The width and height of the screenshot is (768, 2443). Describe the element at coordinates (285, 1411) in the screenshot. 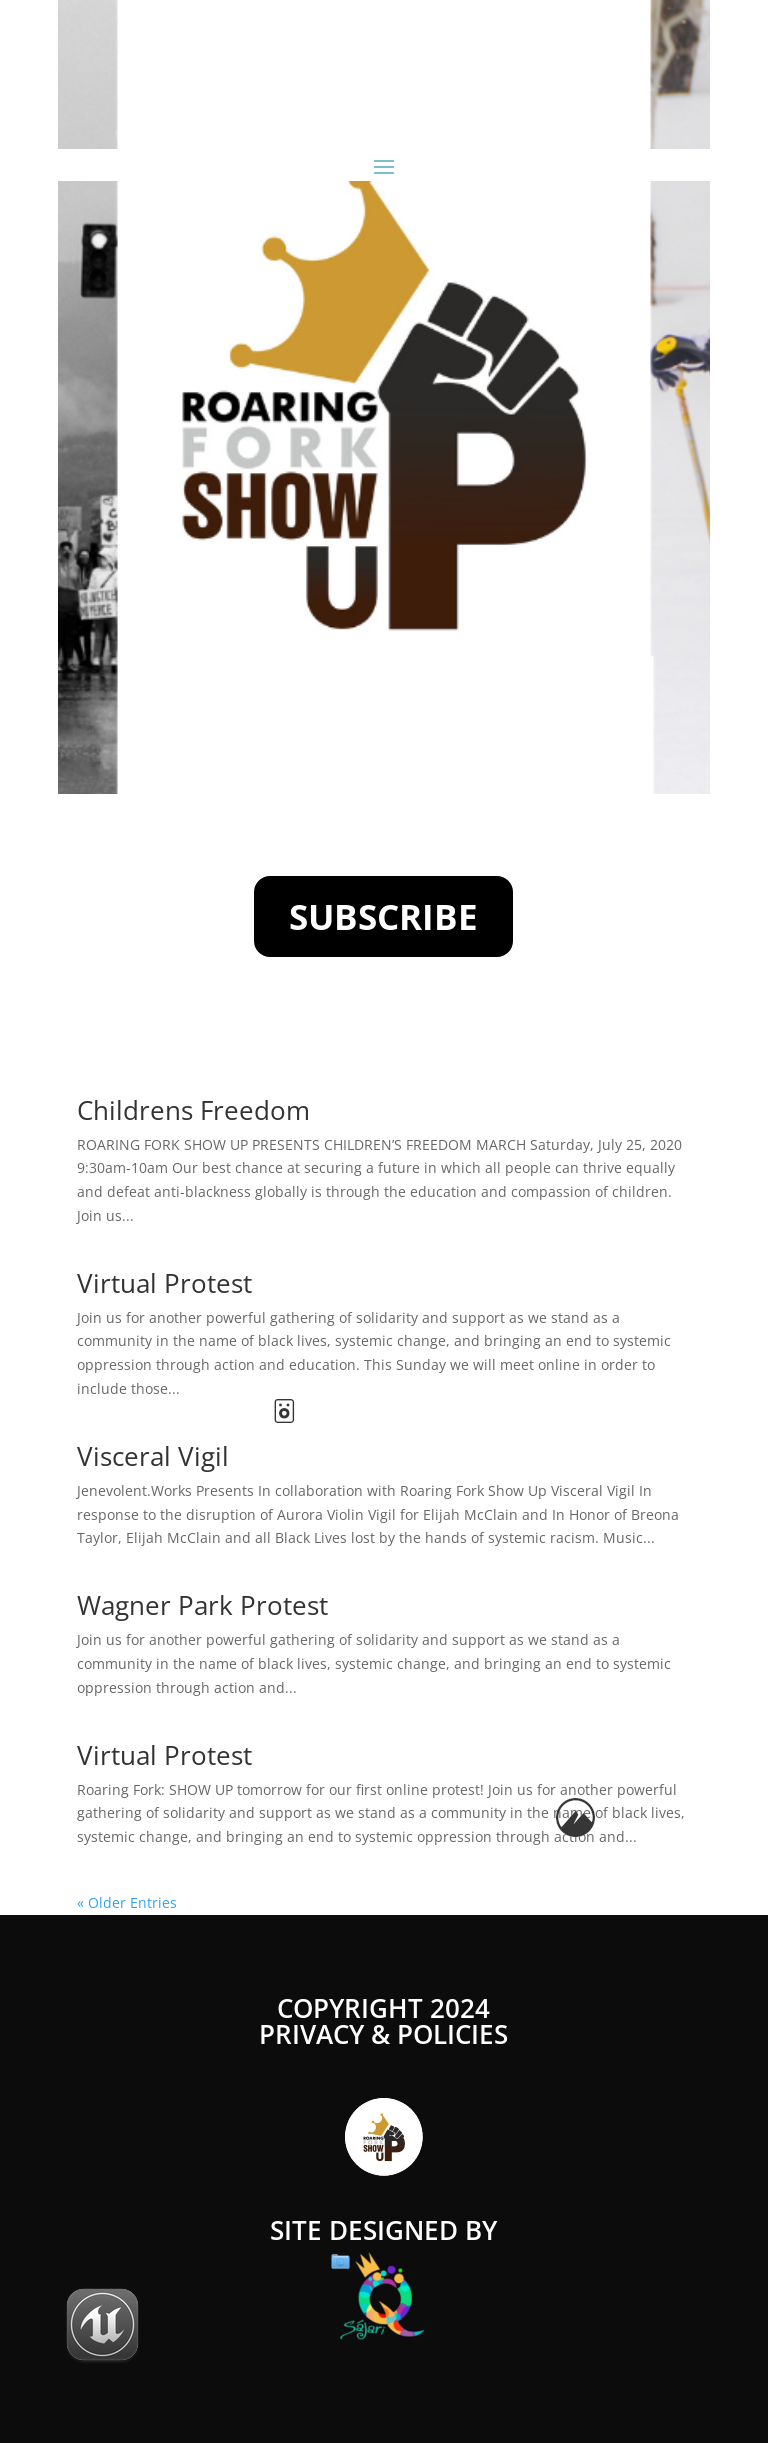

I see `open rhythmbox music player` at that location.